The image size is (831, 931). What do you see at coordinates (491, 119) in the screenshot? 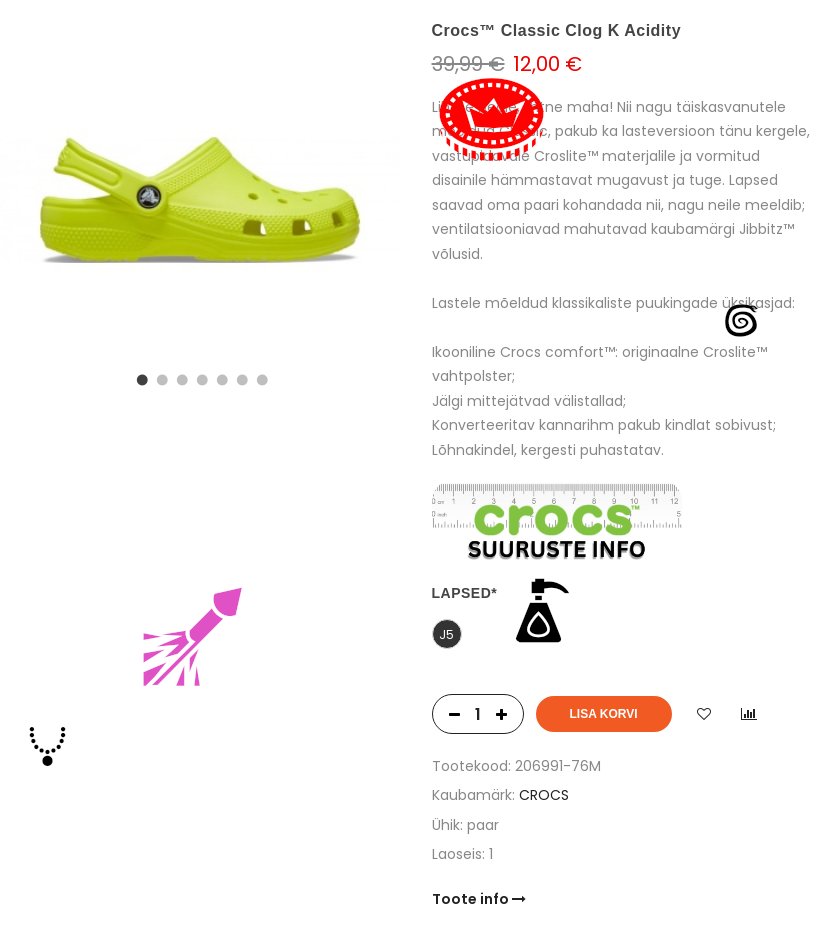
I see `view your premium currency balance` at bounding box center [491, 119].